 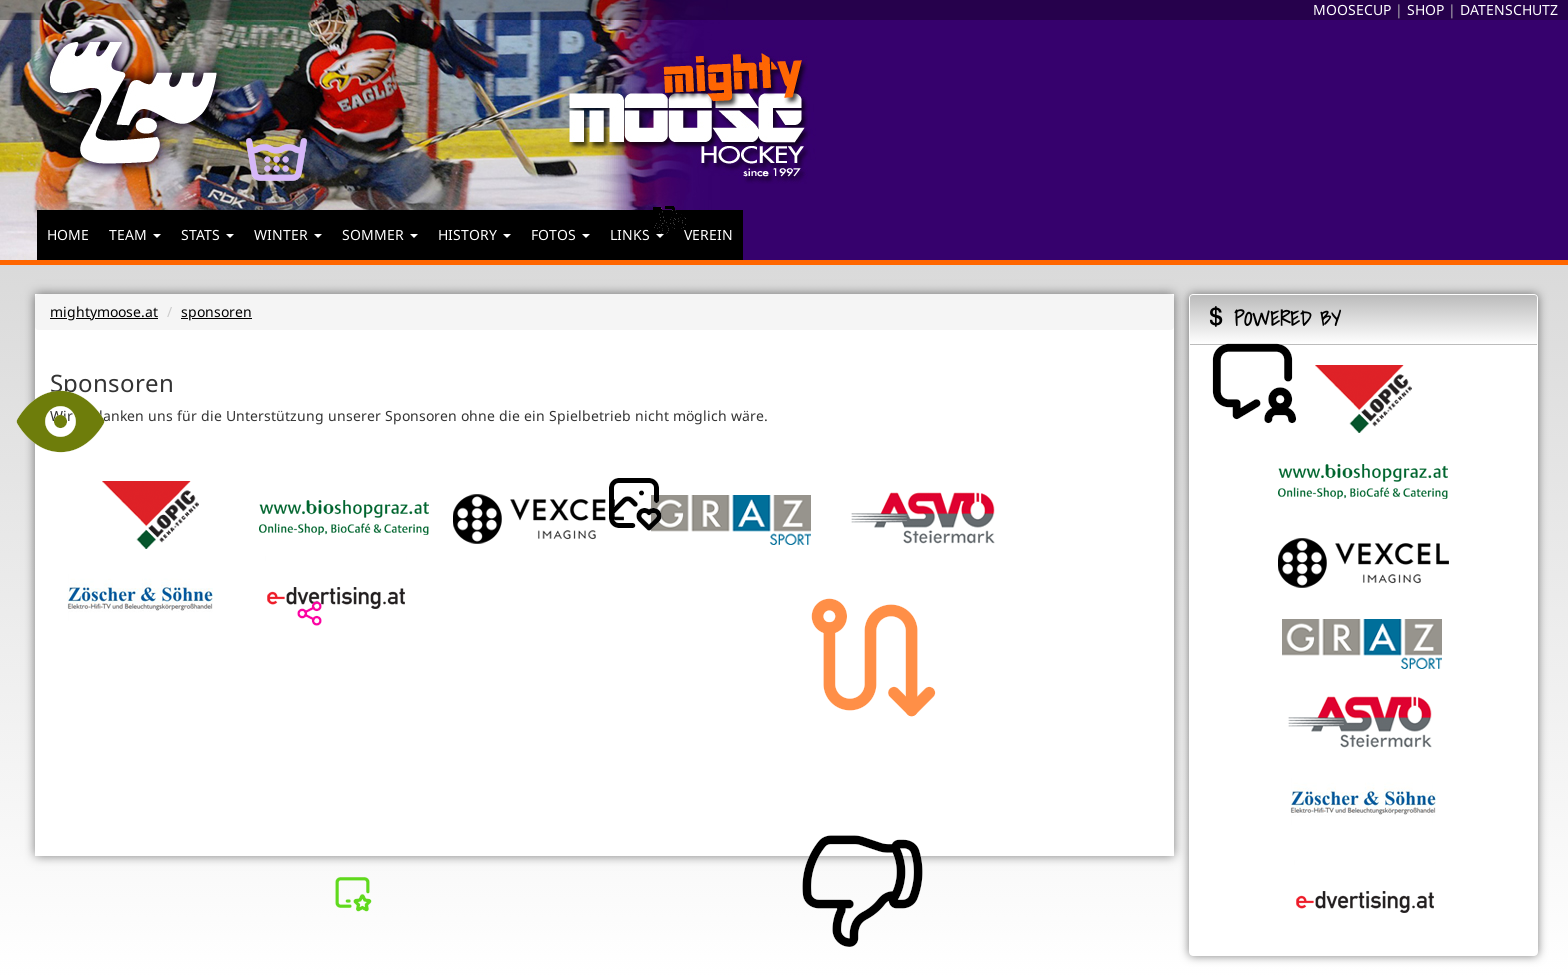 What do you see at coordinates (60, 421) in the screenshot?
I see `view or preview content` at bounding box center [60, 421].